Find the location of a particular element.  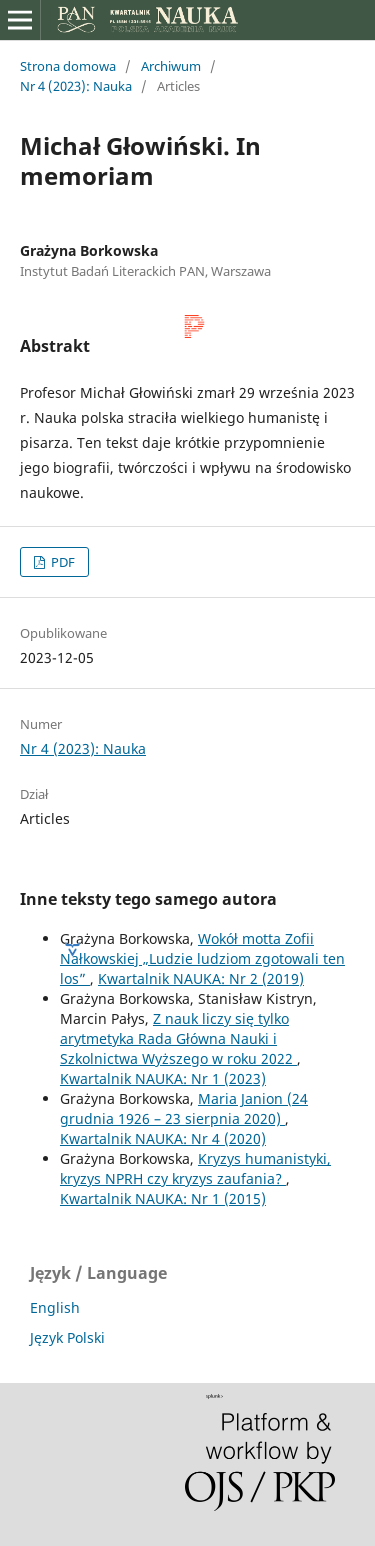

prettier code formatter logo is located at coordinates (194, 326).